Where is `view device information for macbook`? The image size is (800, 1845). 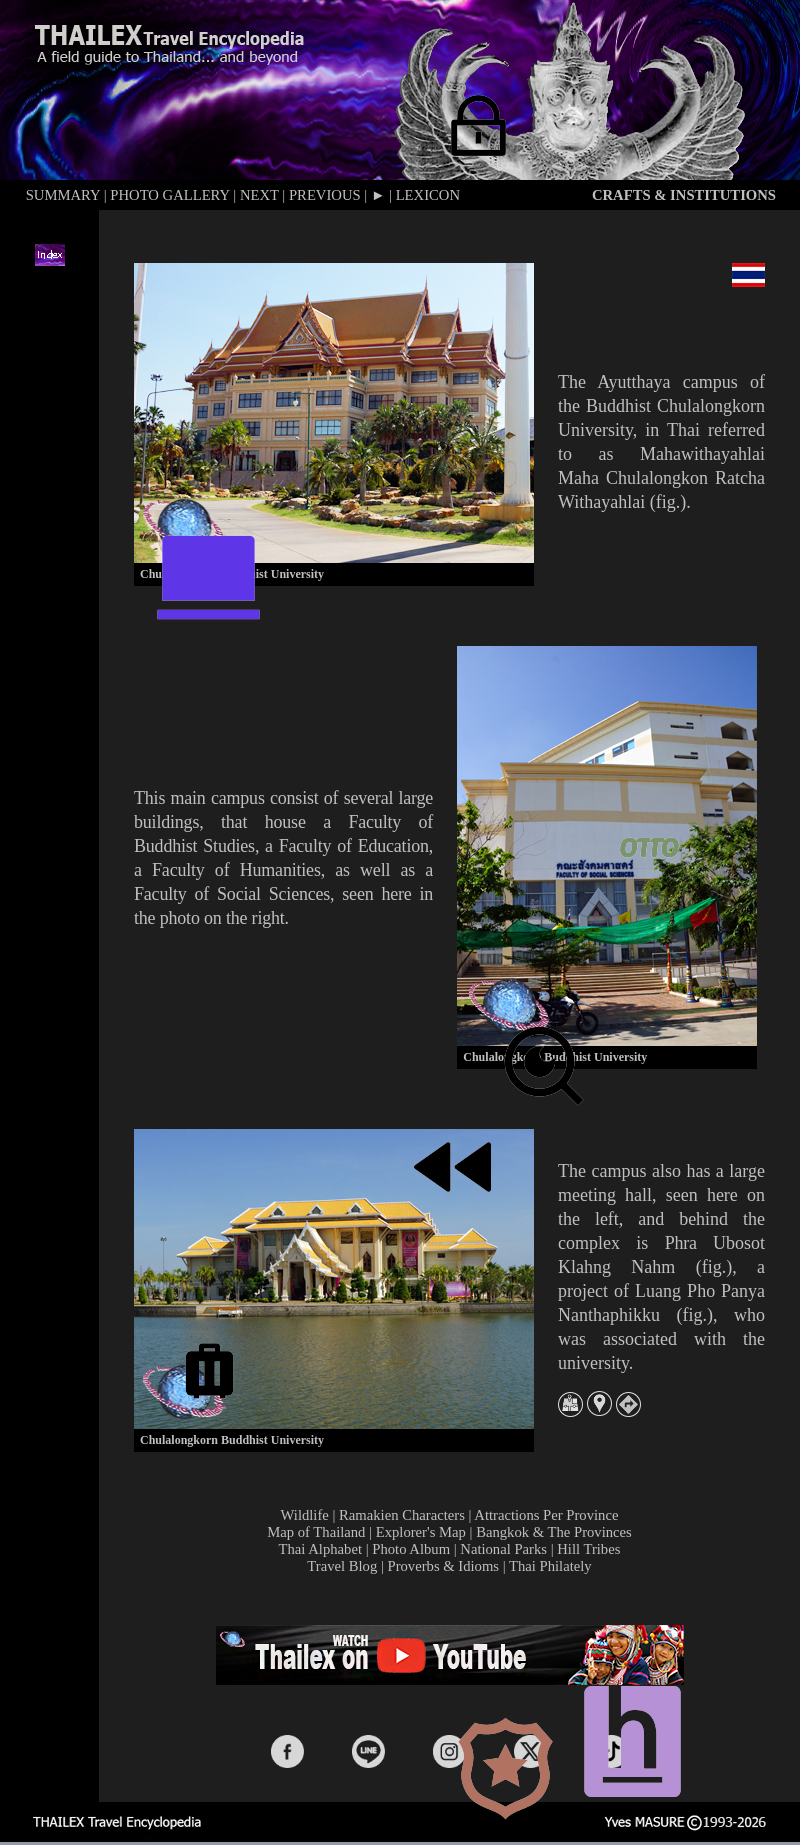
view device information for macbook is located at coordinates (208, 577).